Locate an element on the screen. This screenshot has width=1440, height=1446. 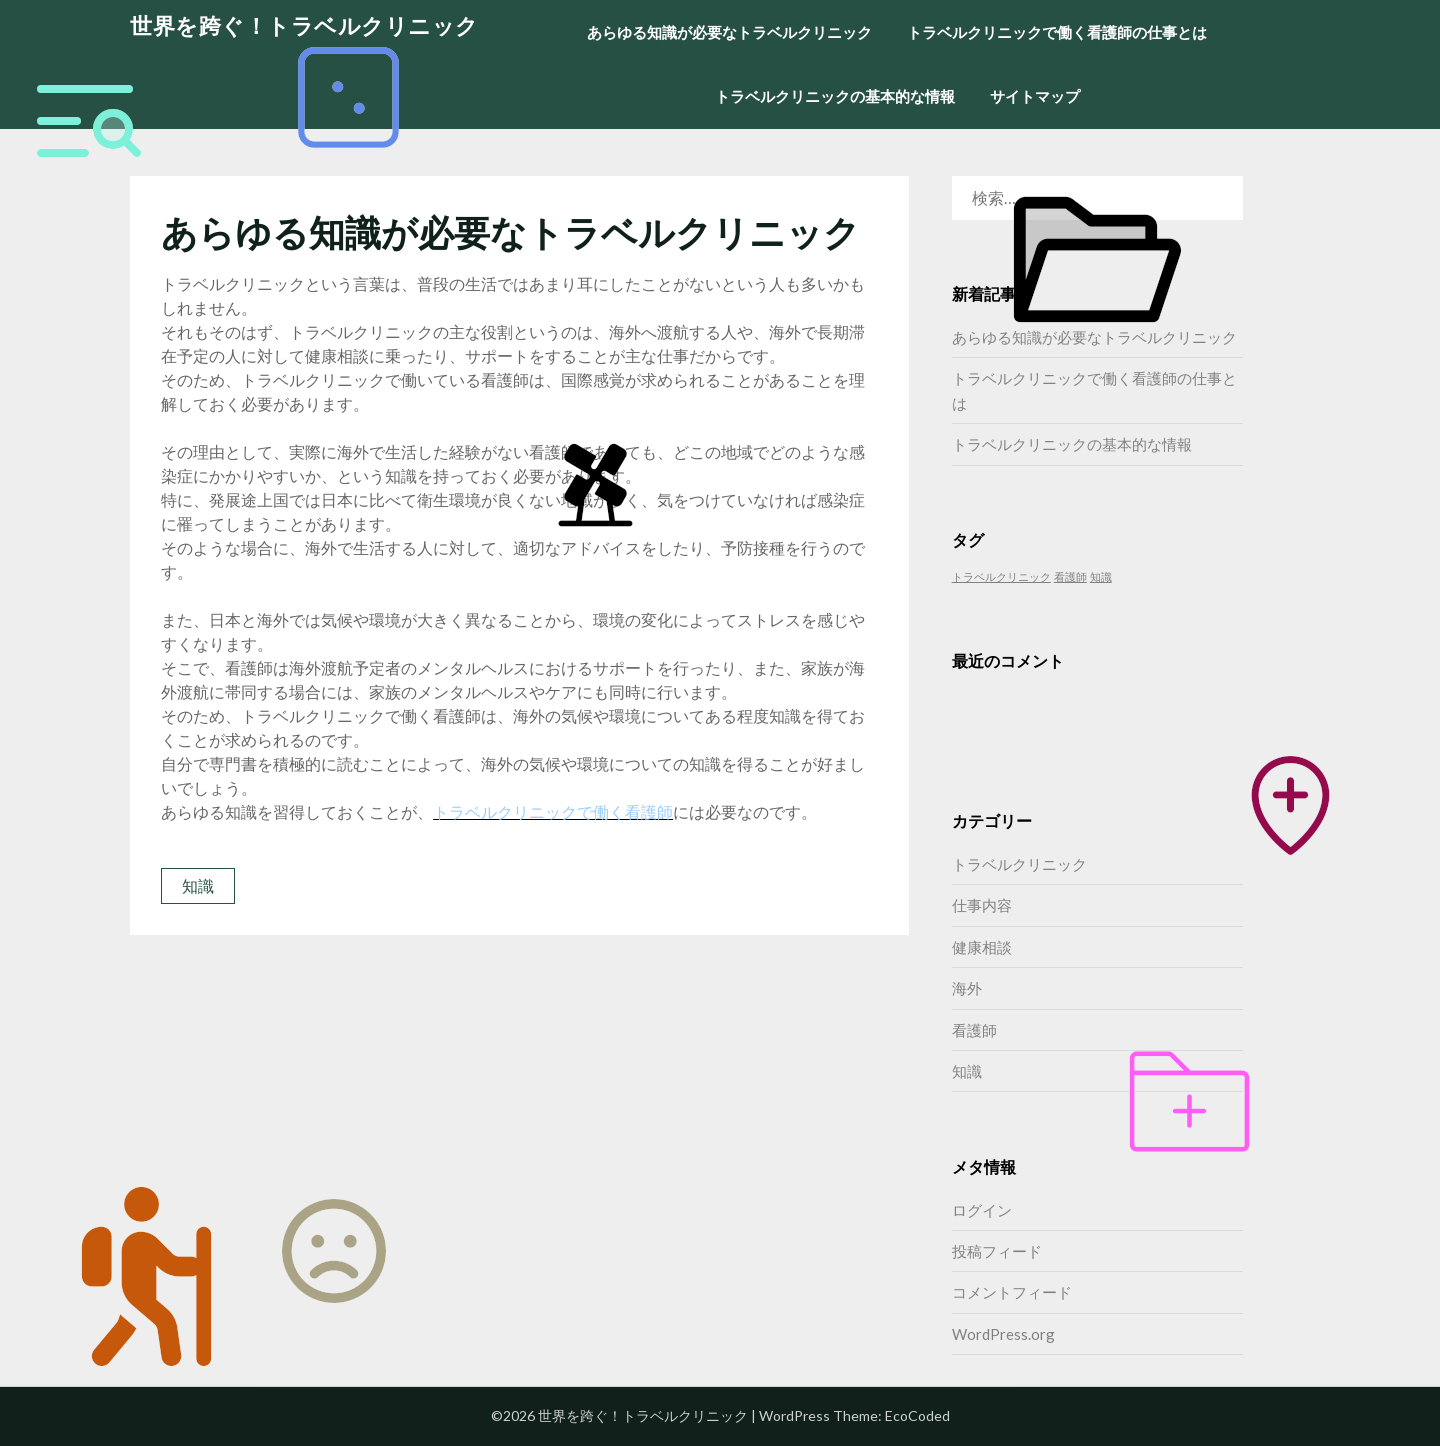
create a new folder is located at coordinates (1189, 1101).